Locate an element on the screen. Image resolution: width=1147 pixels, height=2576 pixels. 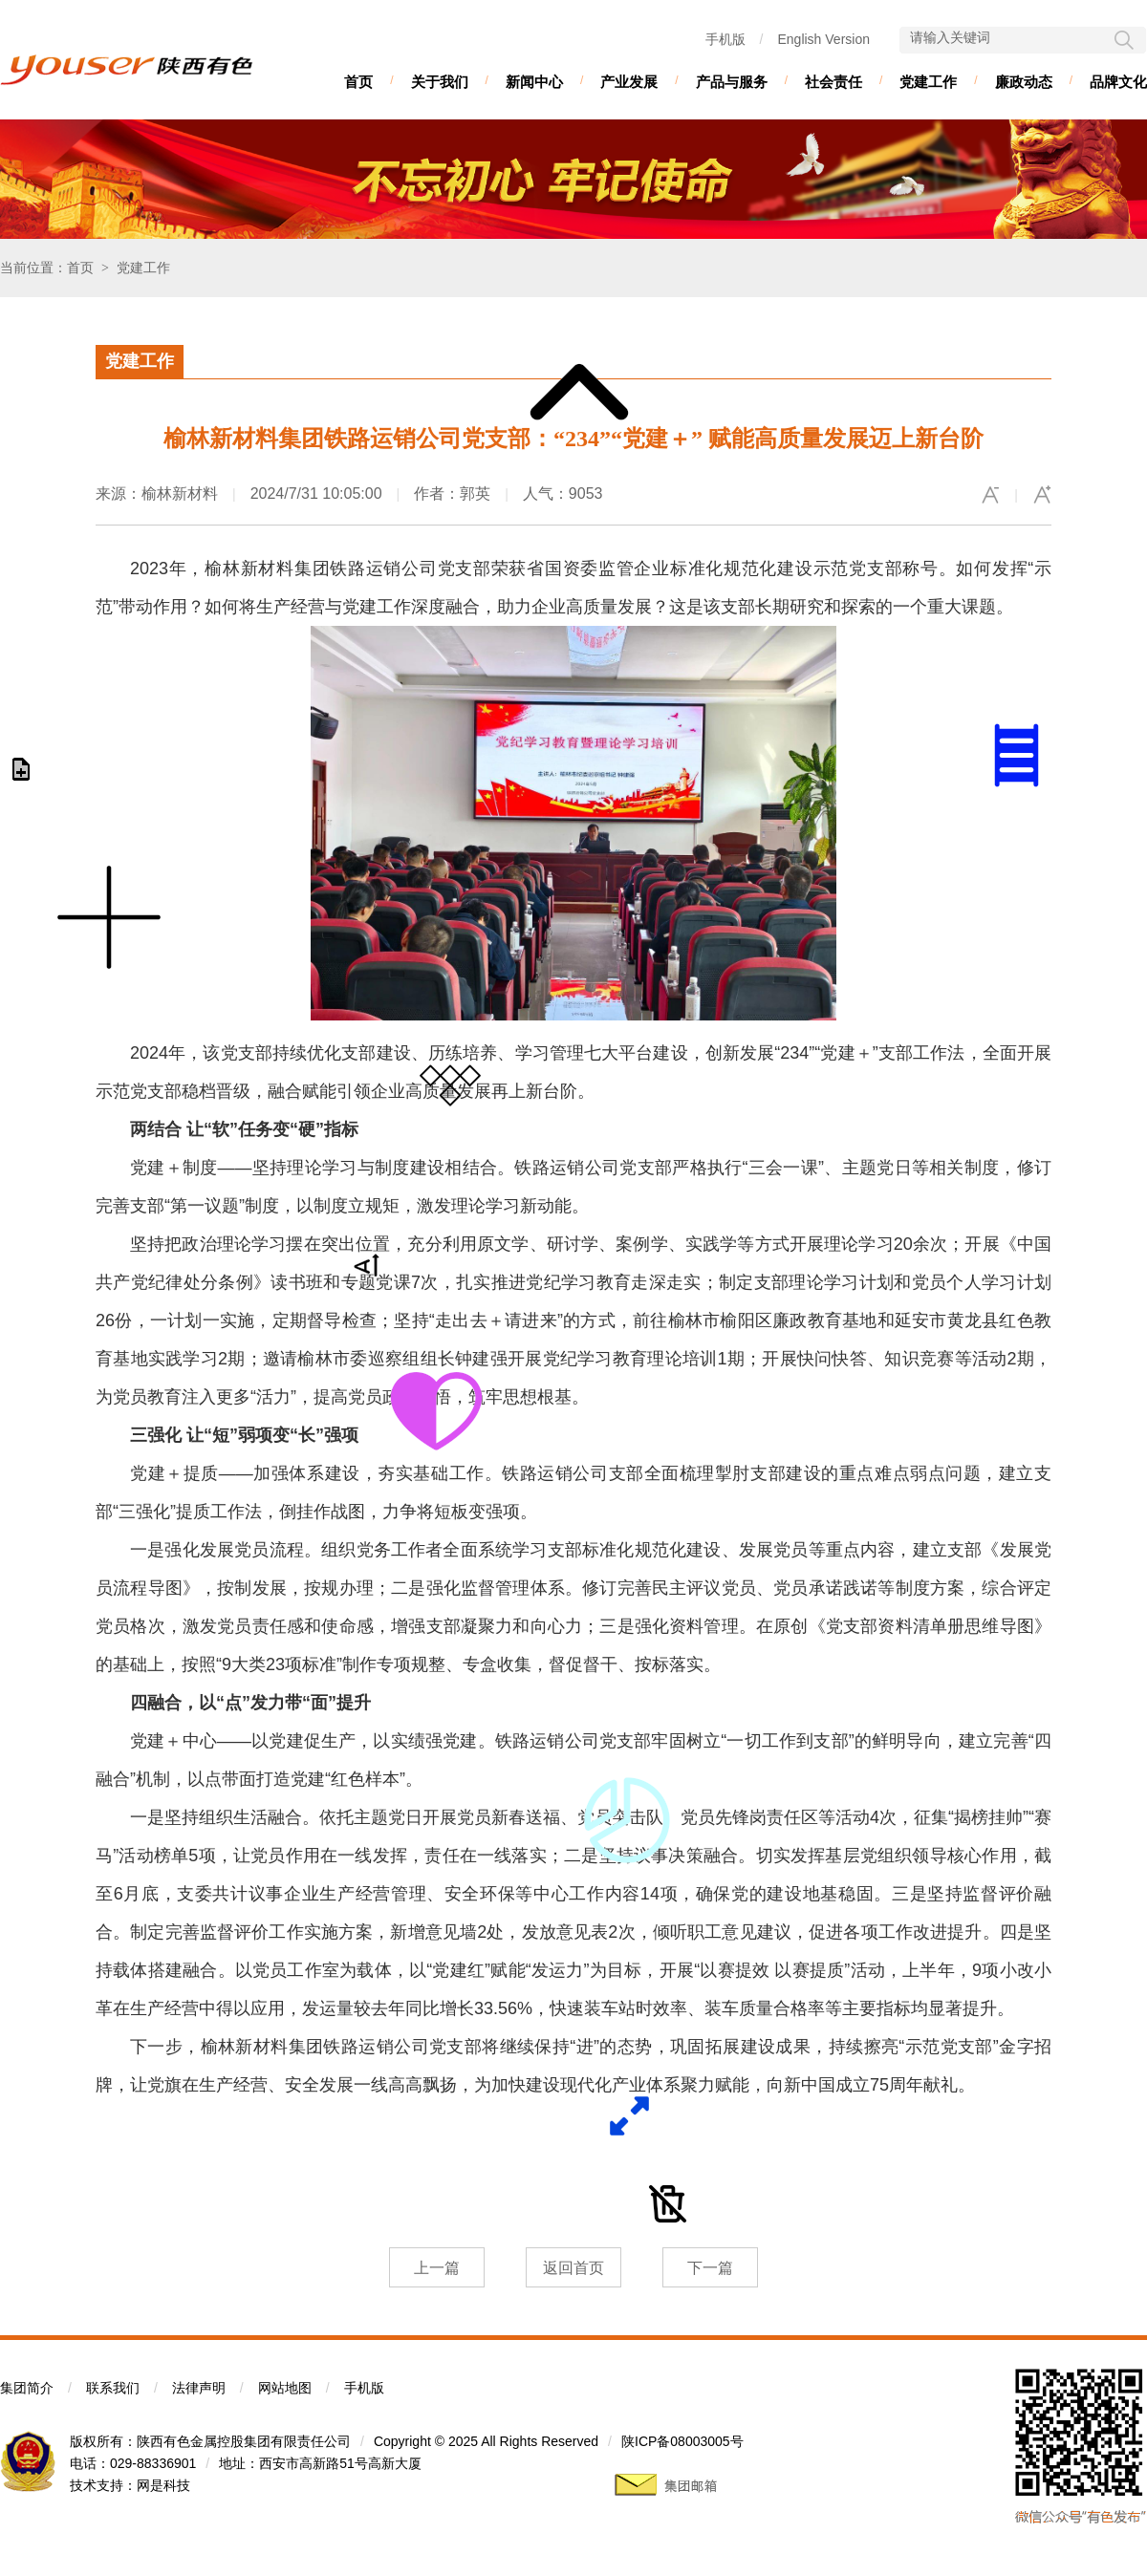
create a new note or document is located at coordinates (21, 769).